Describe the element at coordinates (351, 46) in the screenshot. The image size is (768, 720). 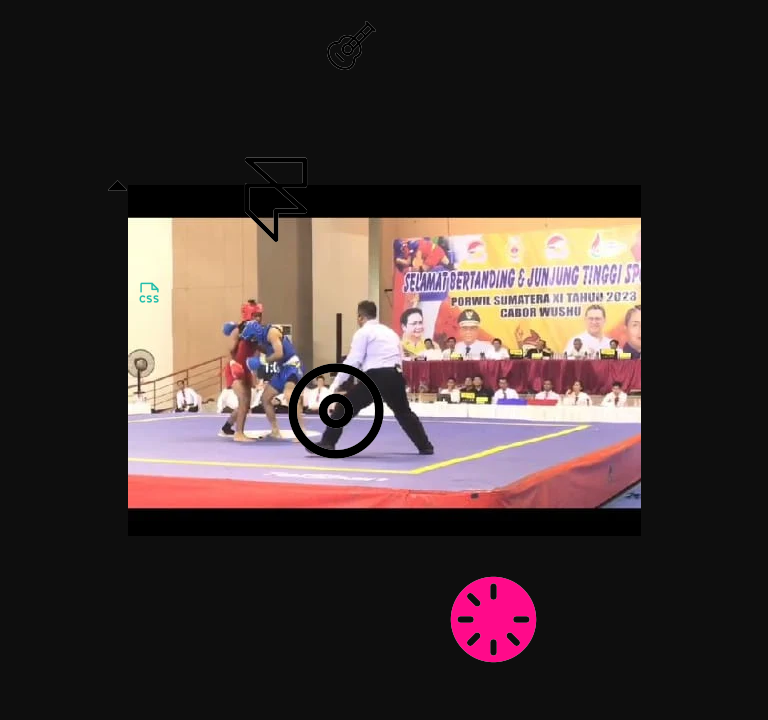
I see `access music or audio settings` at that location.